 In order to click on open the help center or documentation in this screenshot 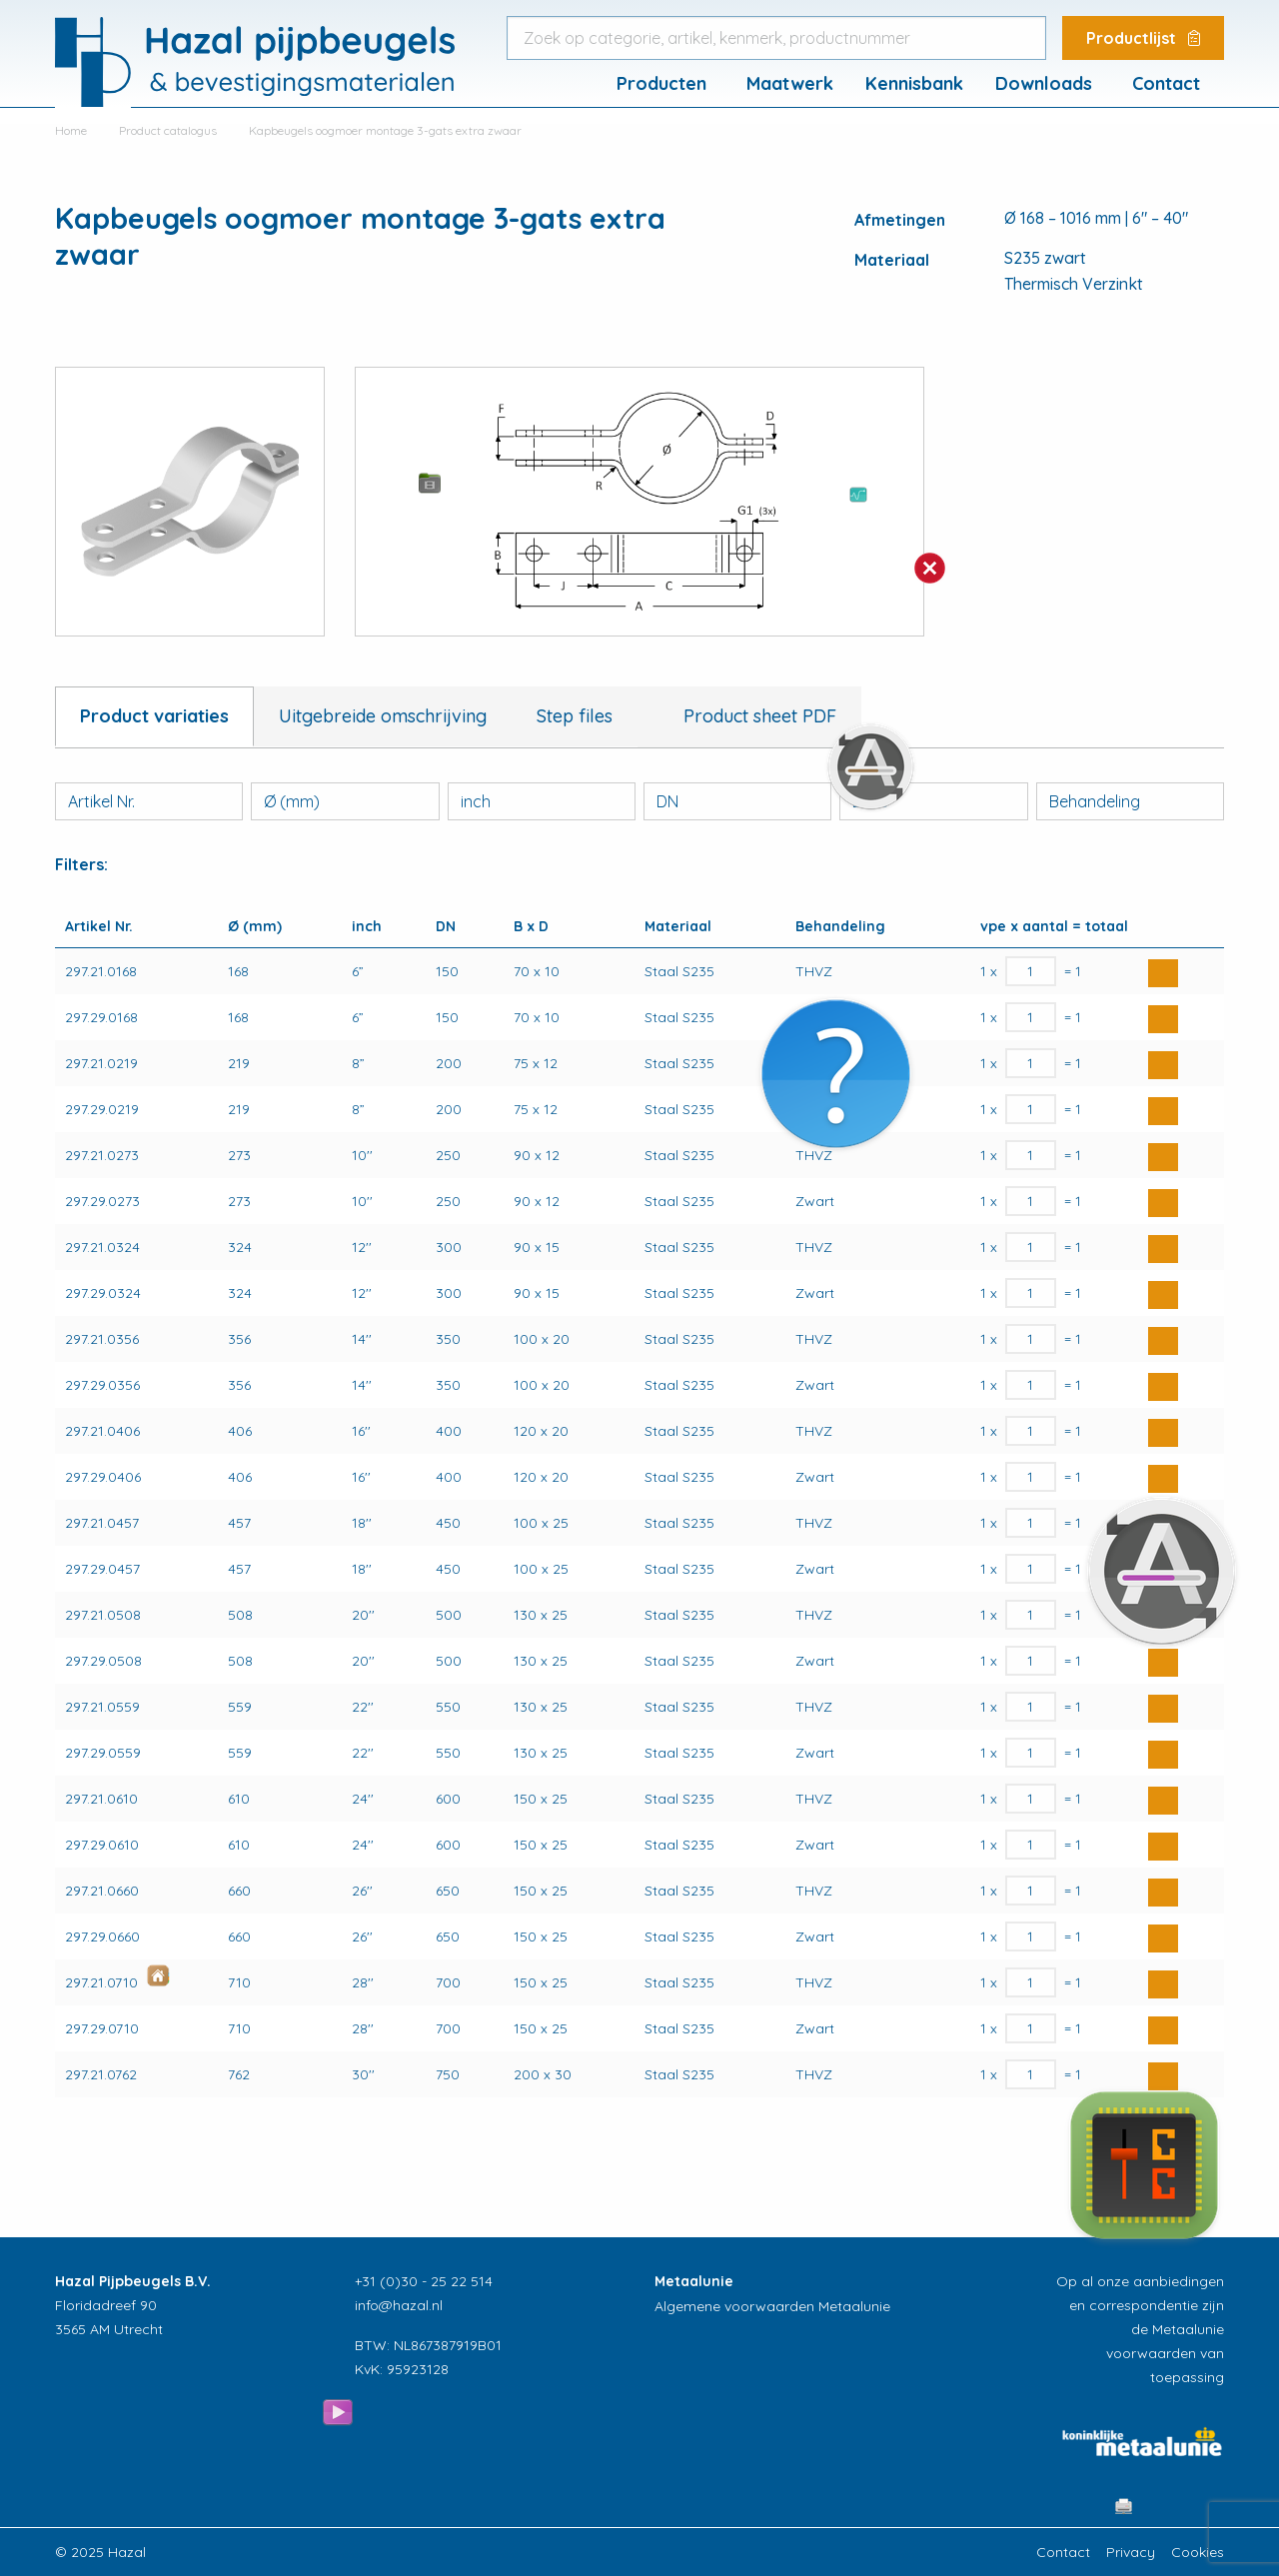, I will do `click(835, 1073)`.